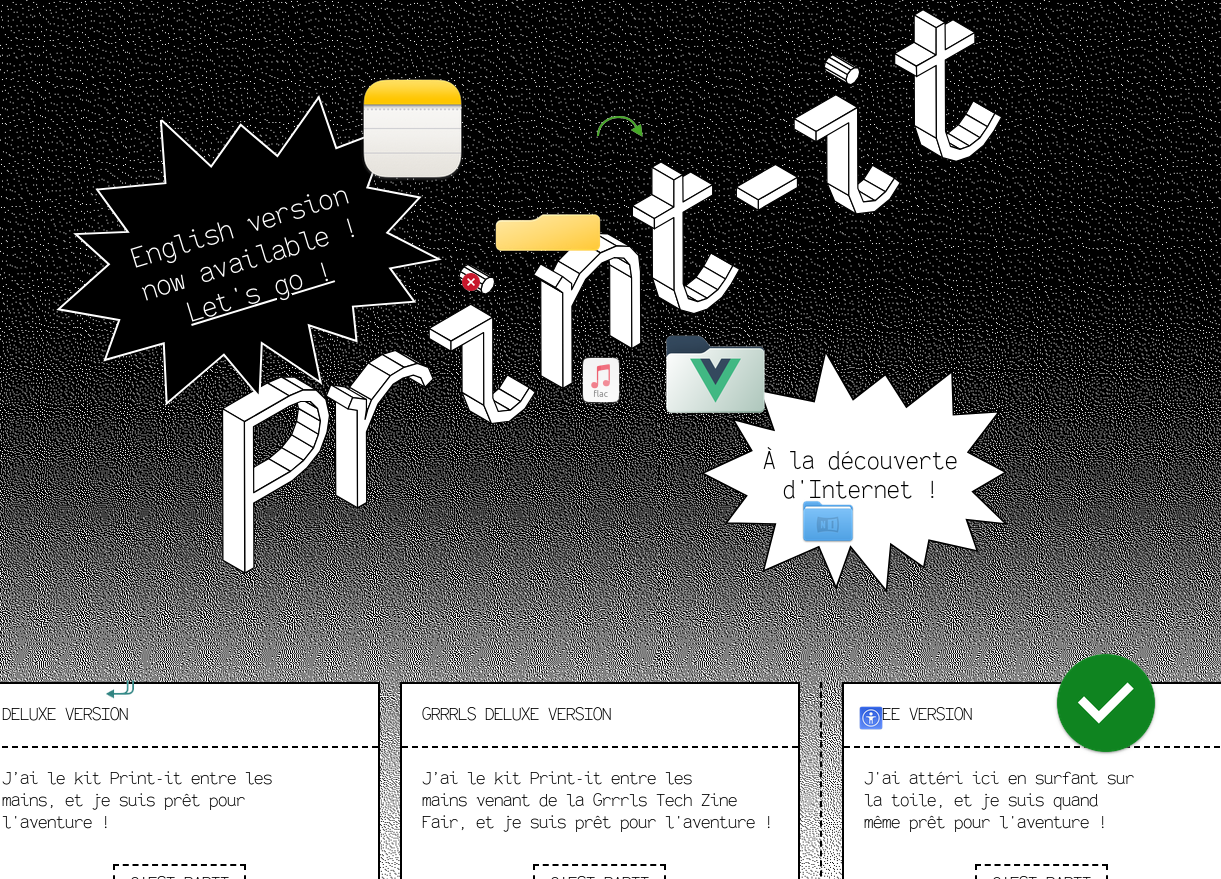 The height and width of the screenshot is (879, 1221). What do you see at coordinates (715, 377) in the screenshot?
I see `open folder containing Vue.js project files` at bounding box center [715, 377].